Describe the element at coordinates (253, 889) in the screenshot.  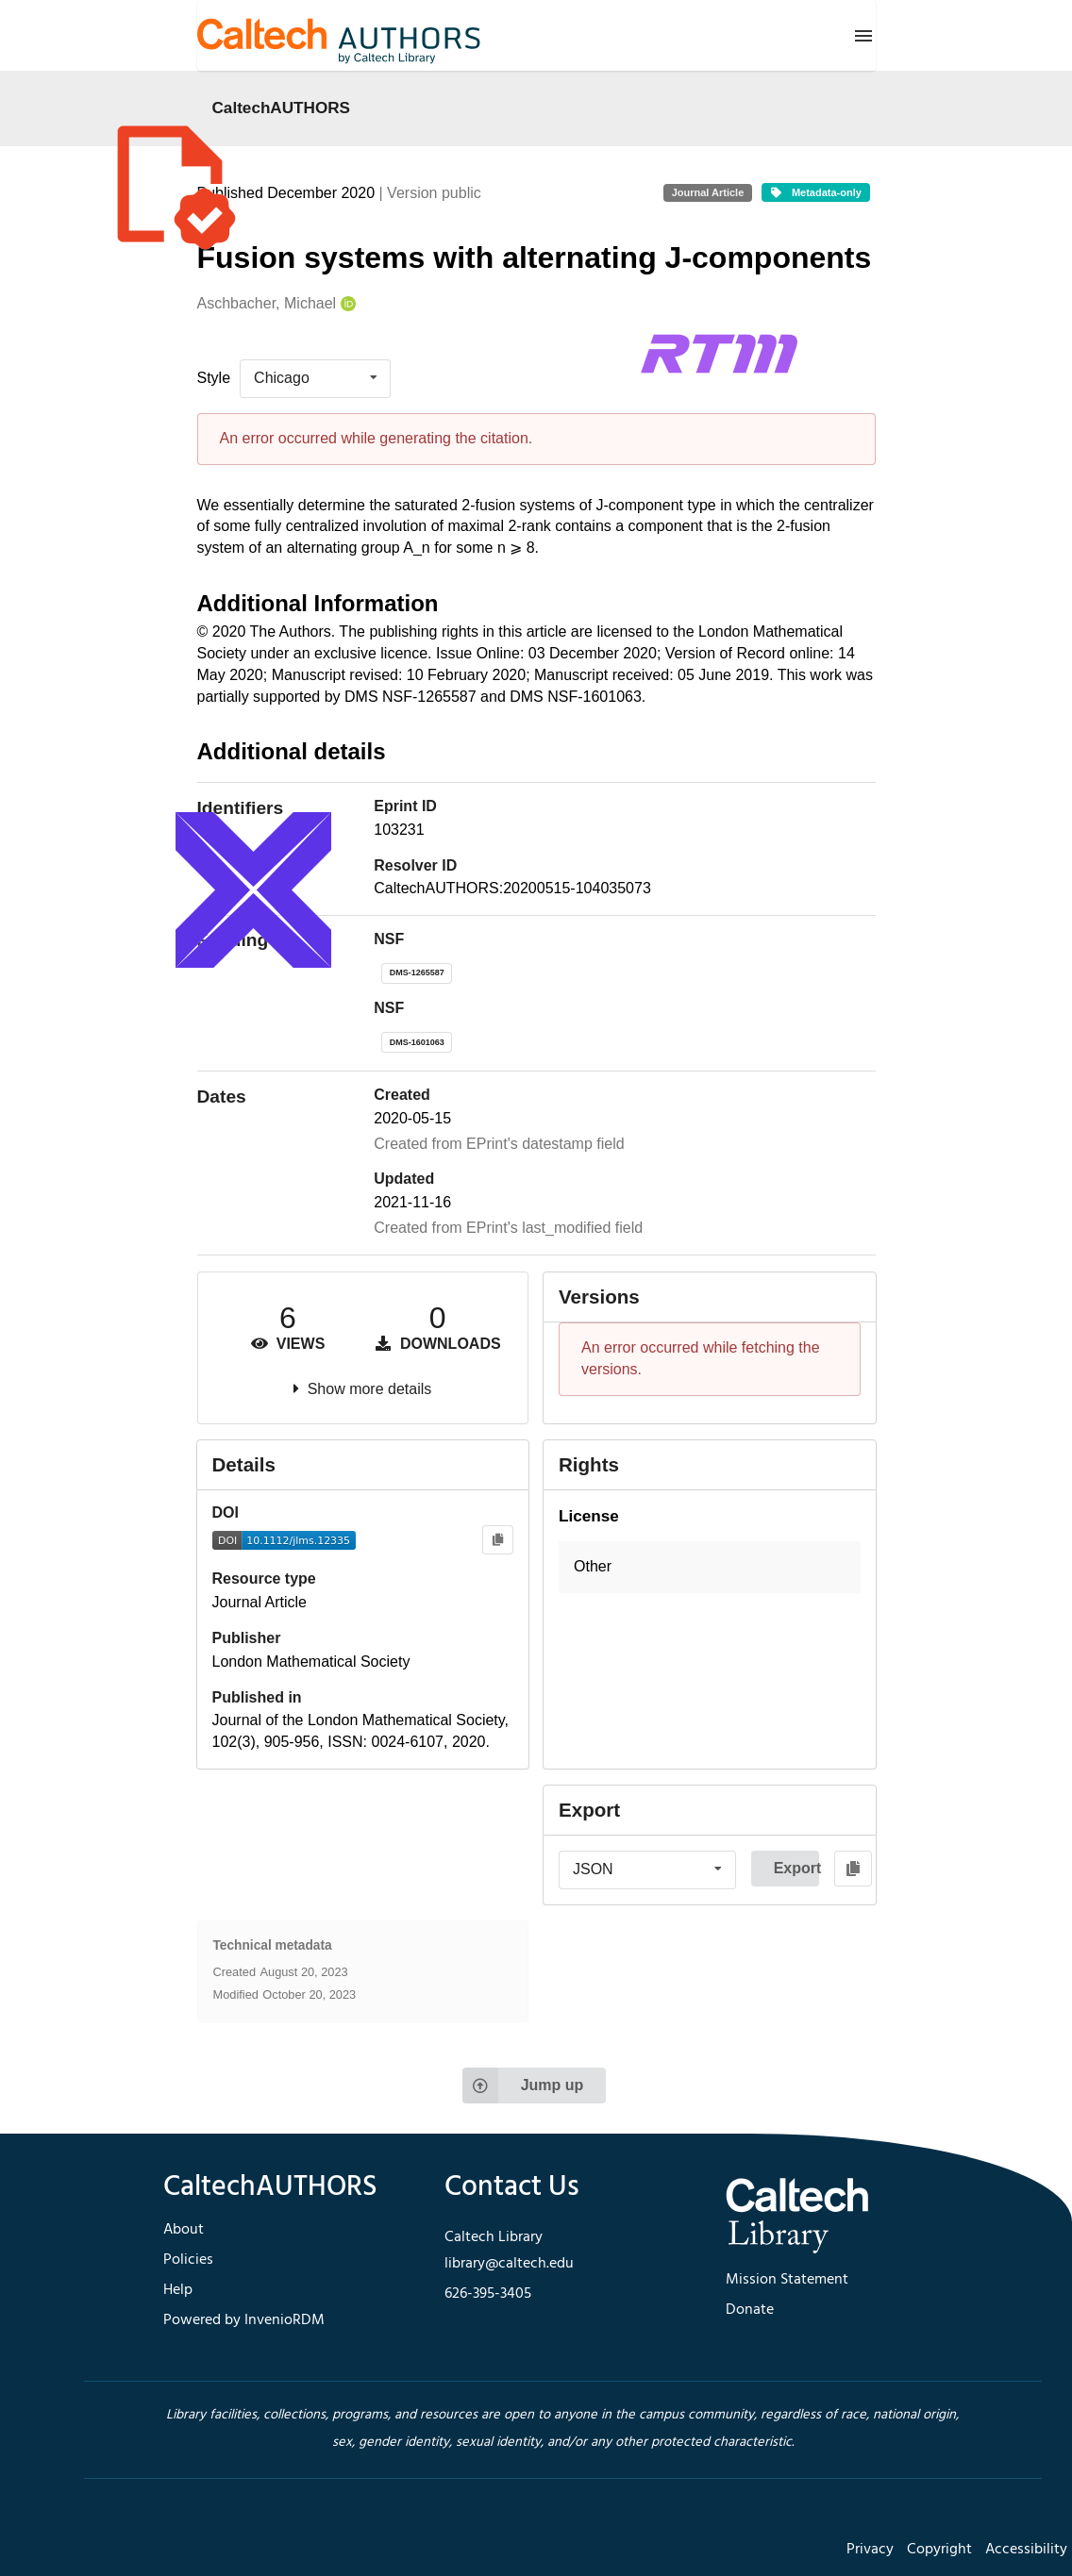
I see `visx data visualization library logo` at that location.